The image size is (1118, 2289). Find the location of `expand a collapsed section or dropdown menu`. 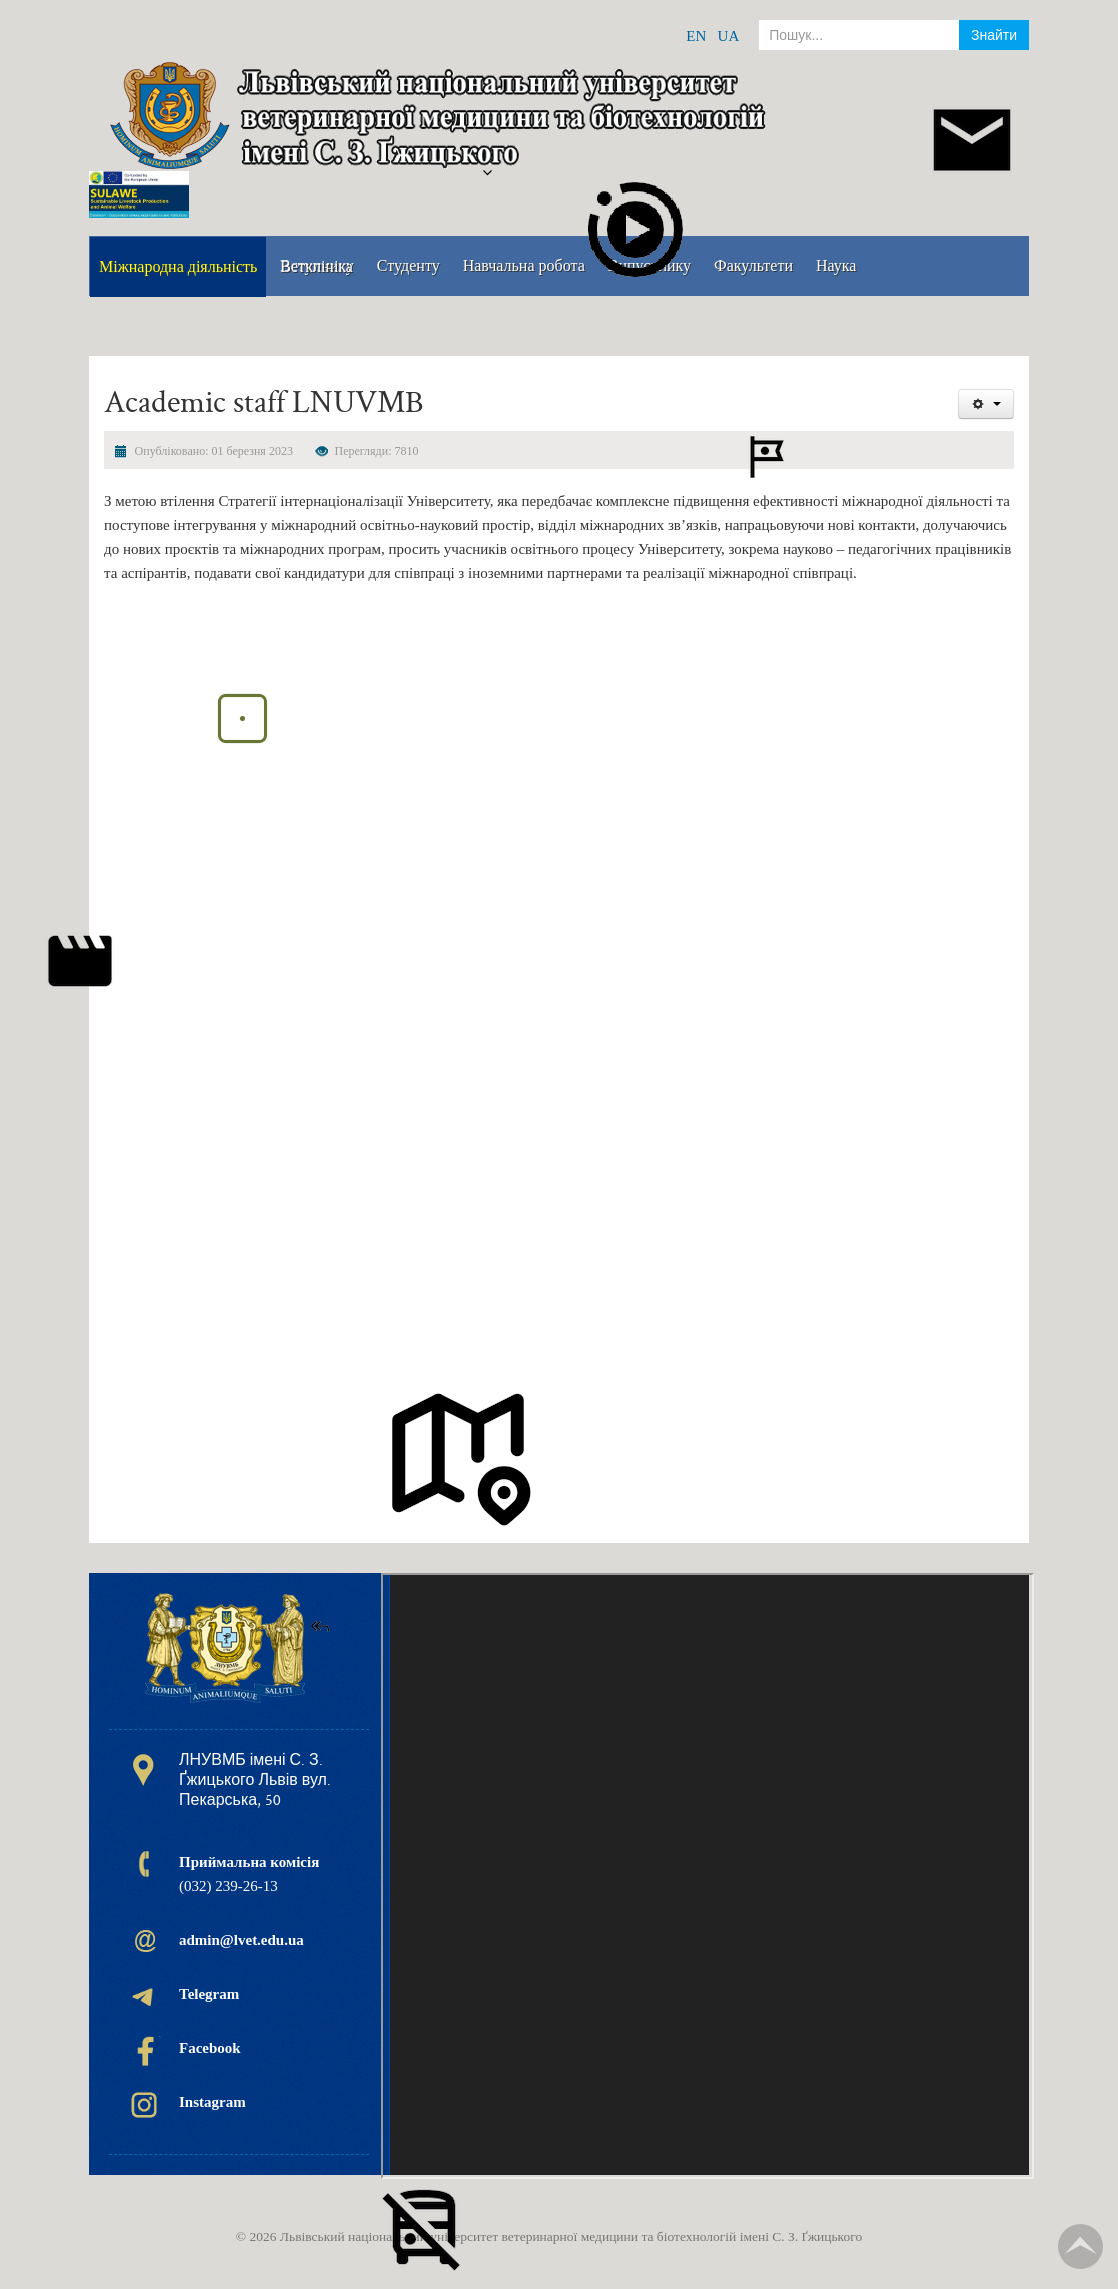

expand a collapsed section or dropdown menu is located at coordinates (487, 172).